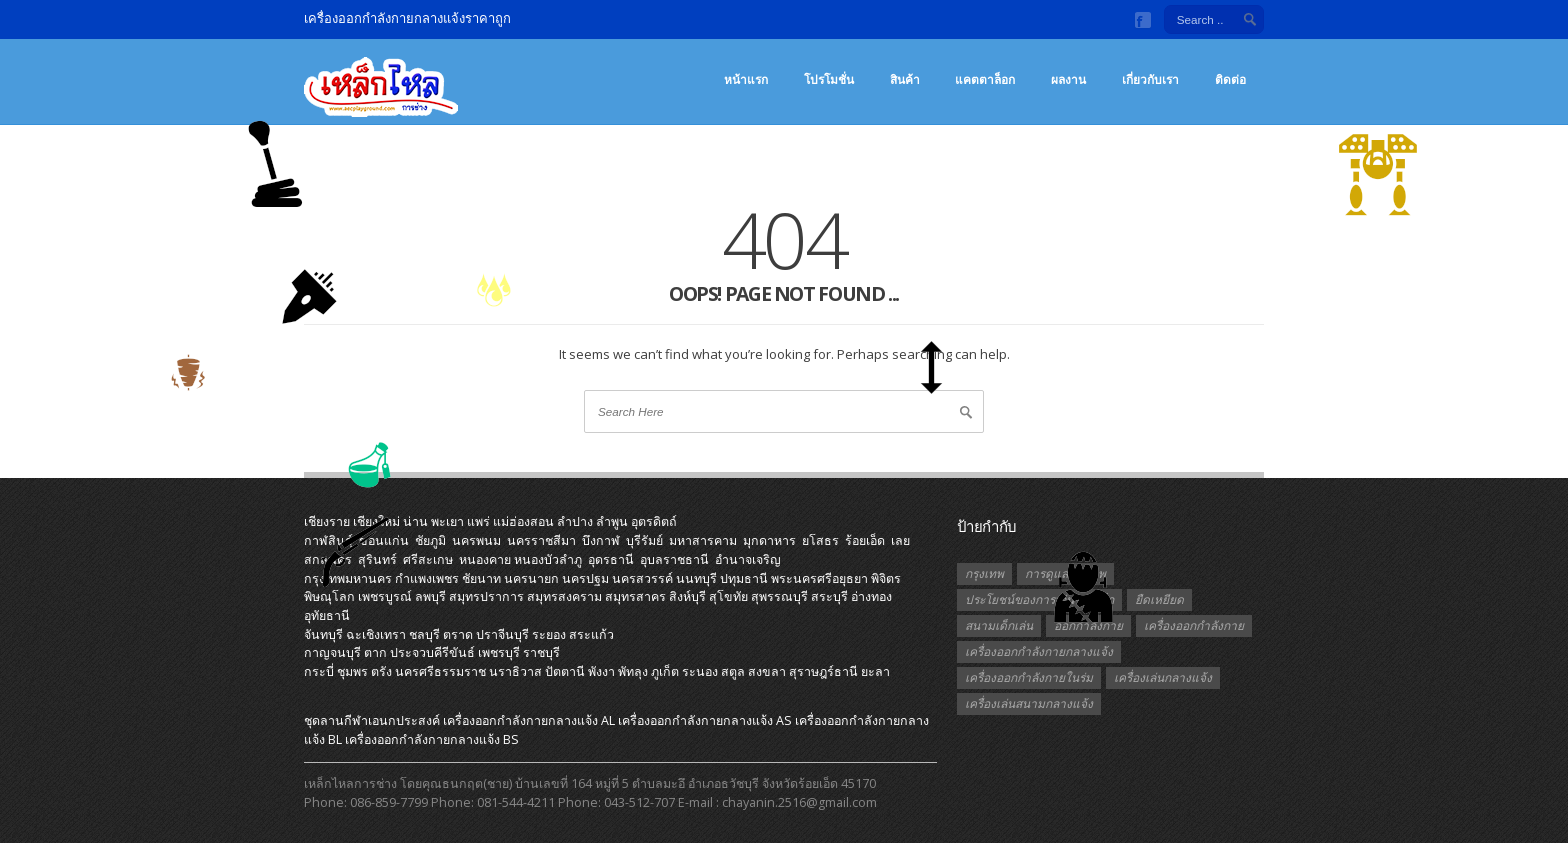 The image size is (1568, 843). Describe the element at coordinates (309, 296) in the screenshot. I see `select heavy fighter class or unit` at that location.